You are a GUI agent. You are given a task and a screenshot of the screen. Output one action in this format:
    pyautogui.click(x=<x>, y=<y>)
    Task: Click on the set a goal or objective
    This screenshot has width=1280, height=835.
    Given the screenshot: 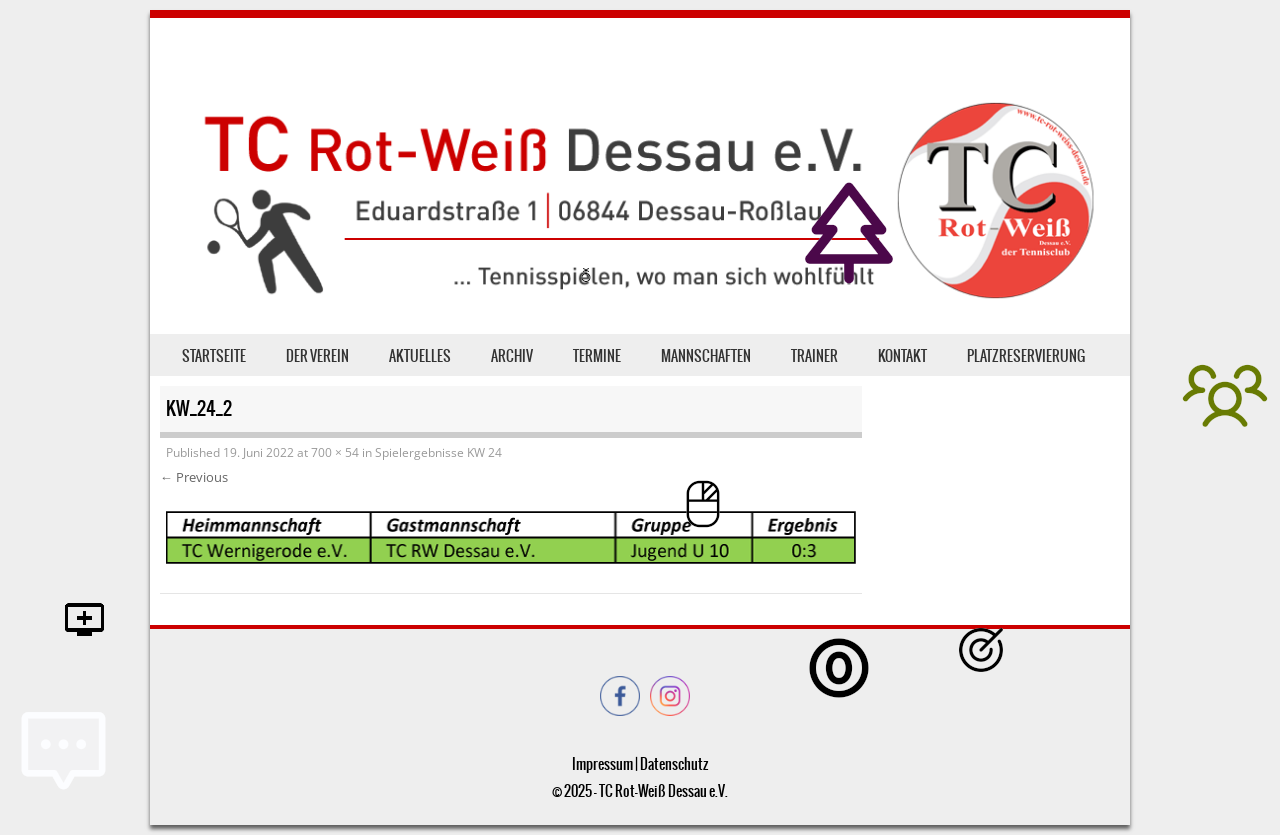 What is the action you would take?
    pyautogui.click(x=981, y=650)
    